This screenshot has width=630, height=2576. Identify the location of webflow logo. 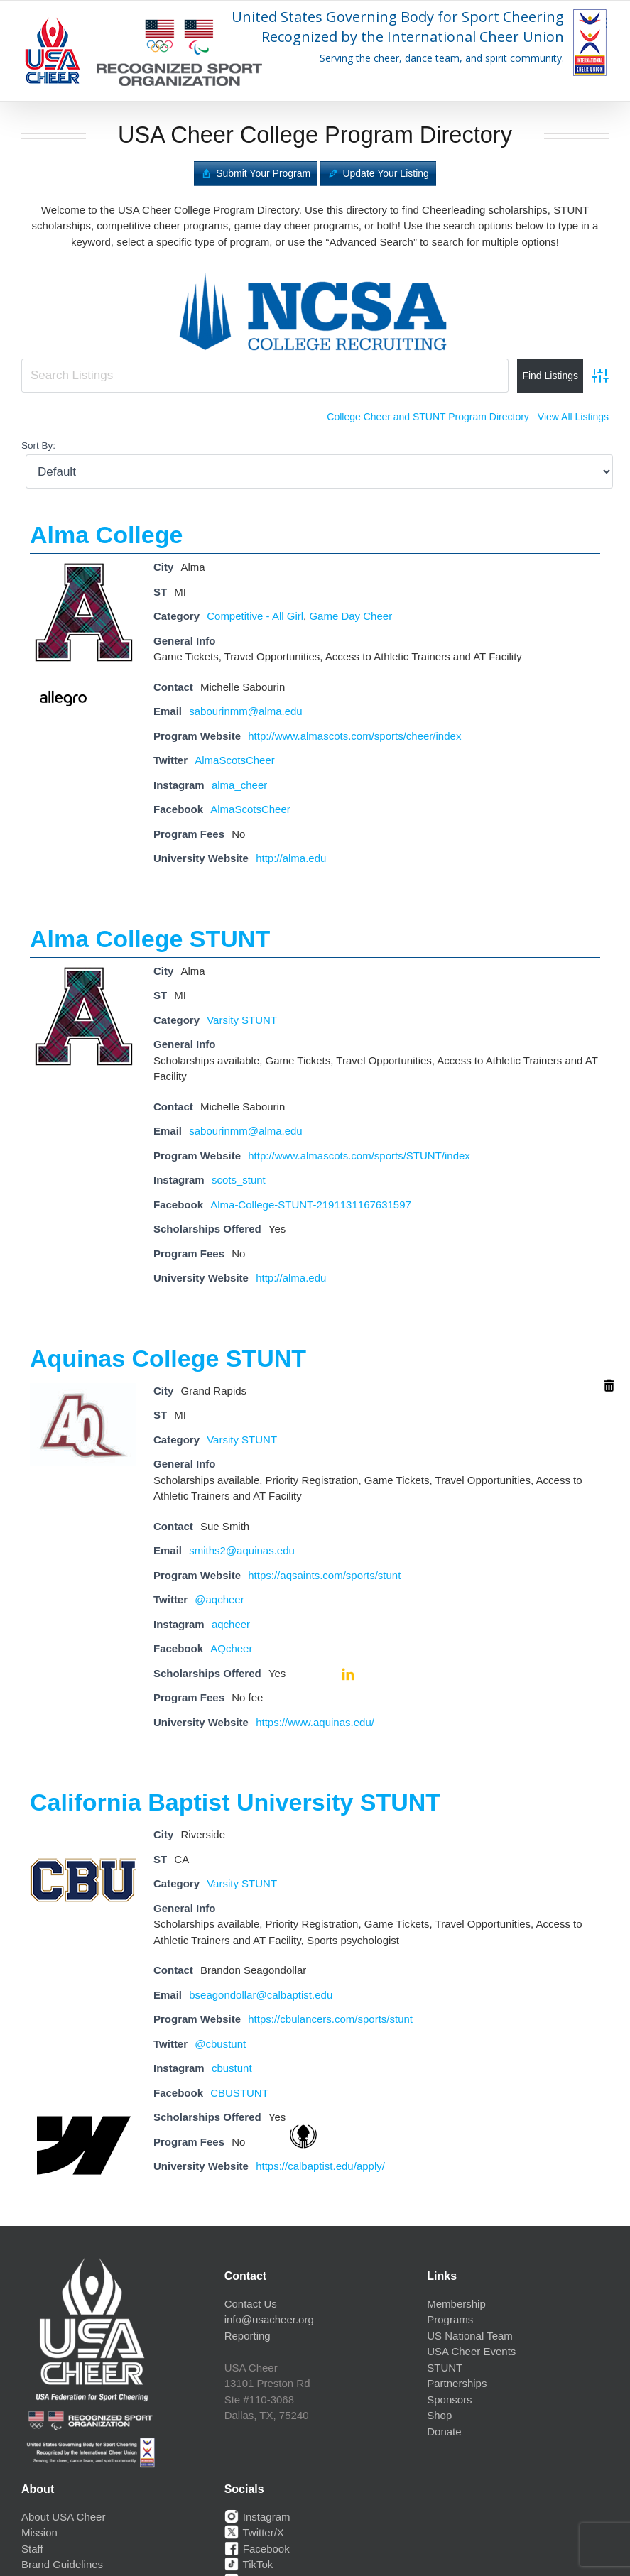
(84, 2144).